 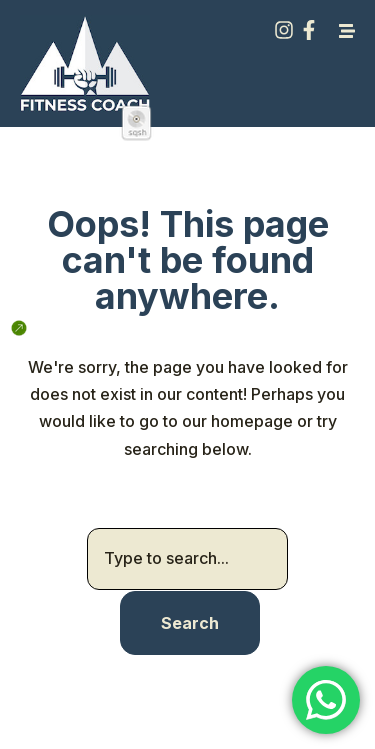 What do you see at coordinates (136, 122) in the screenshot?
I see `a squashfs compressed filesystem image file` at bounding box center [136, 122].